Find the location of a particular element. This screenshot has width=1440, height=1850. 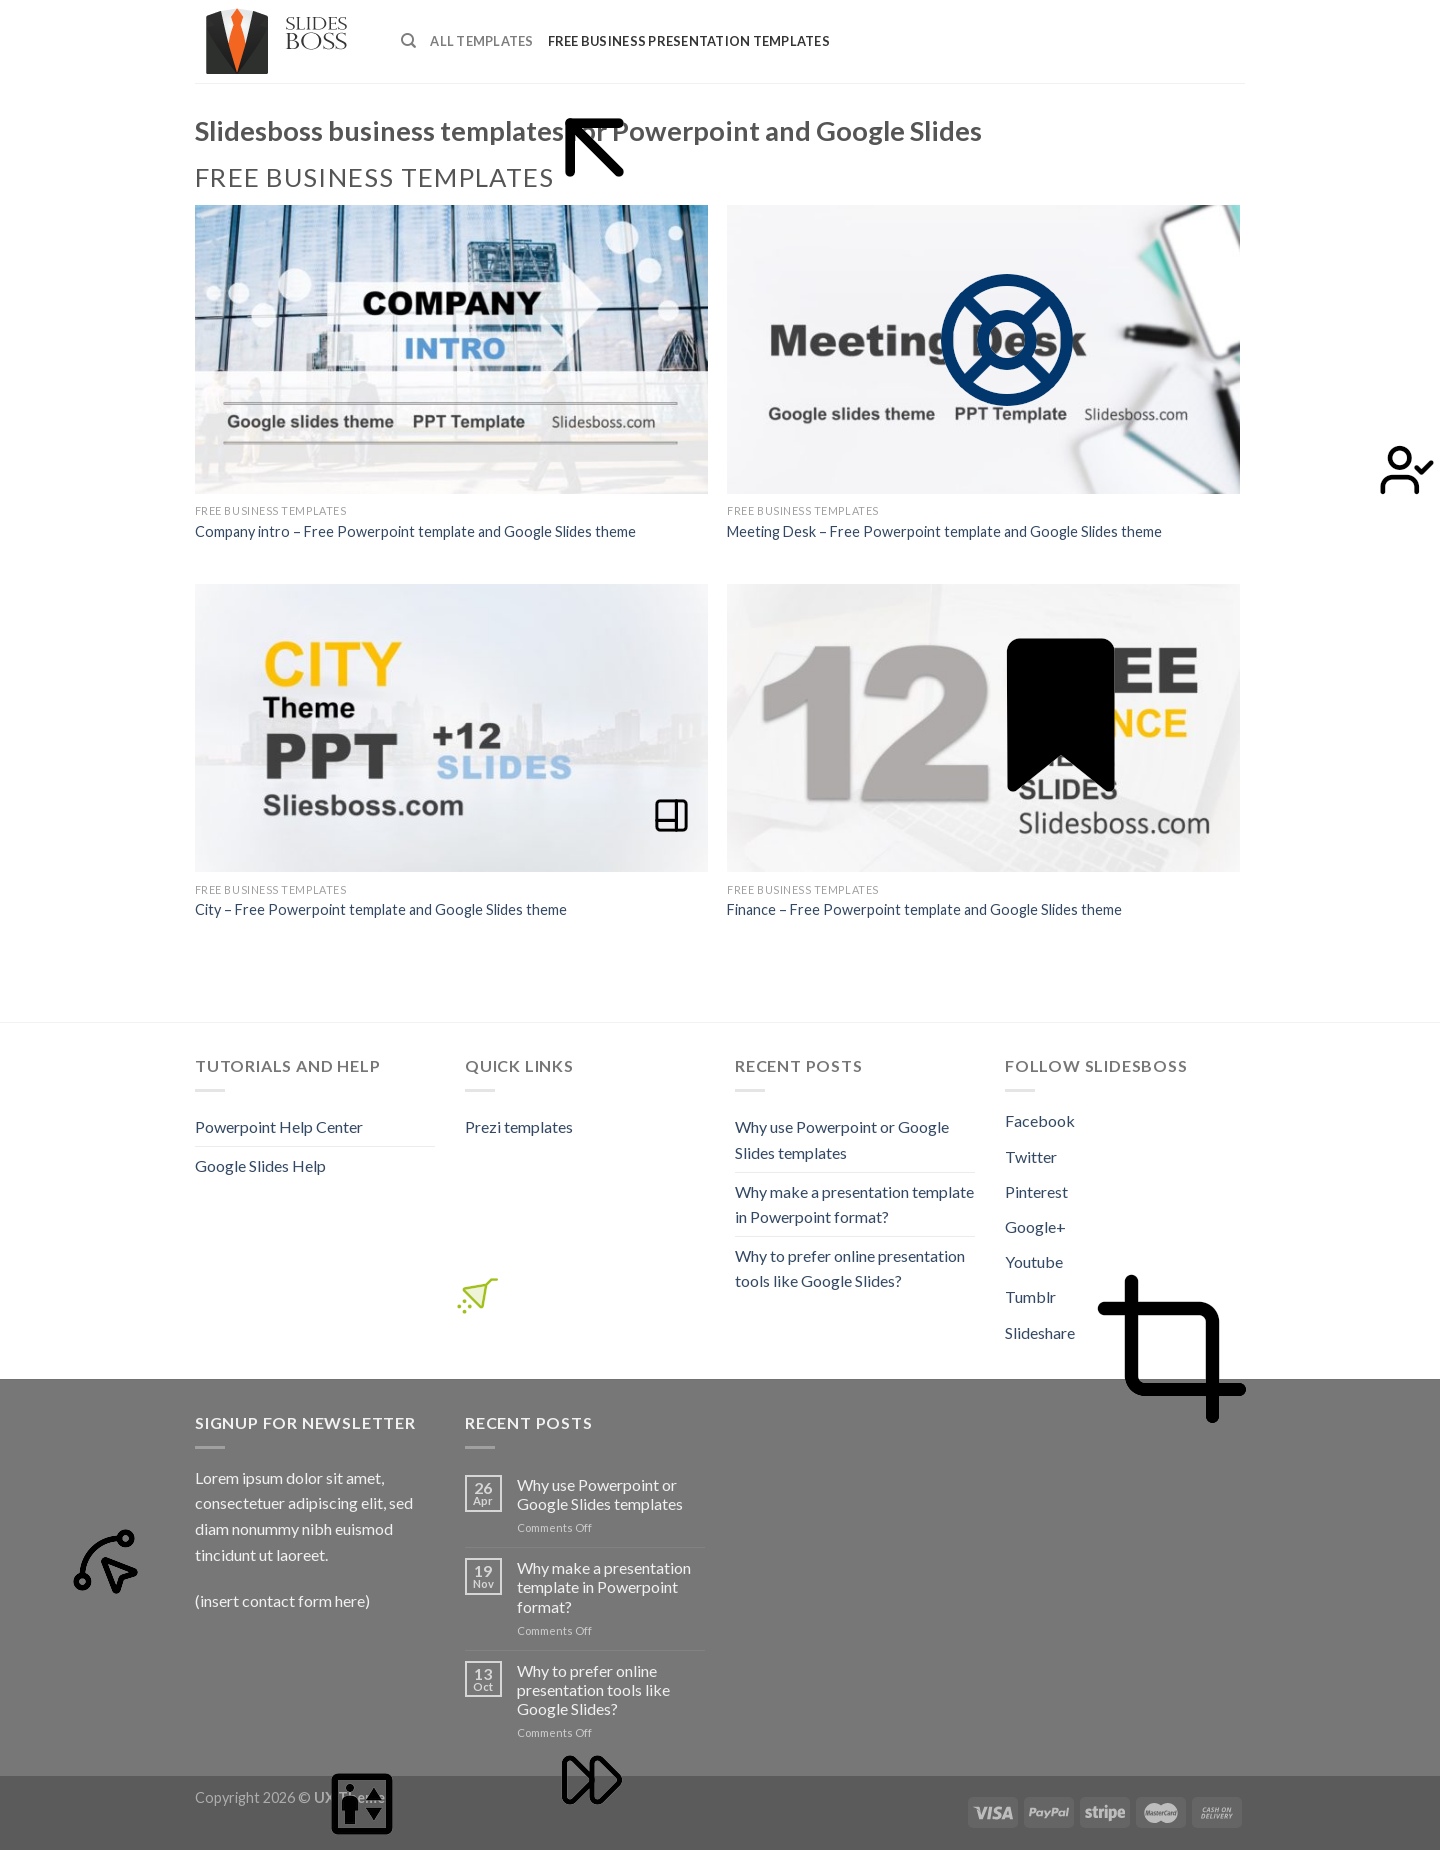

access help or support is located at coordinates (1007, 340).